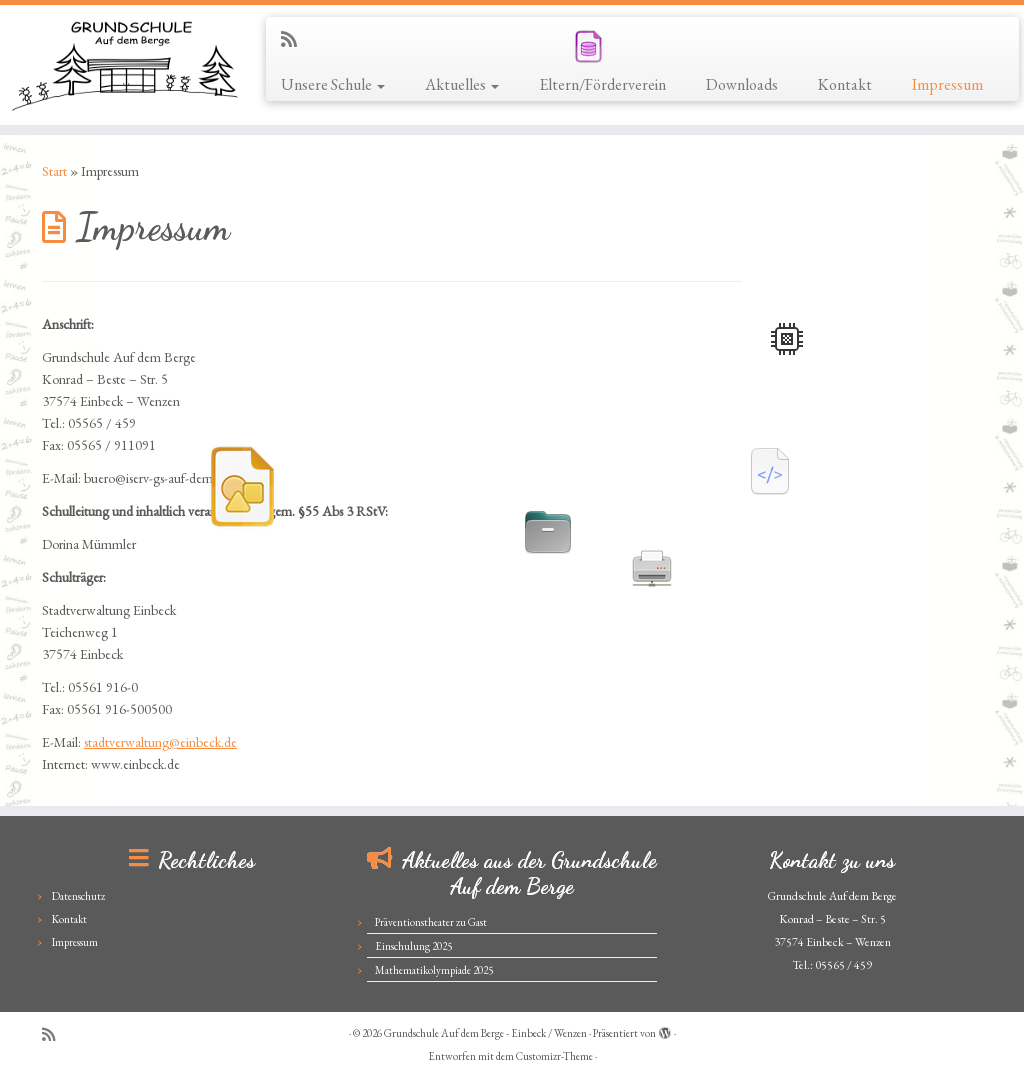 The image size is (1024, 1081). Describe the element at coordinates (588, 46) in the screenshot. I see `open a database file` at that location.